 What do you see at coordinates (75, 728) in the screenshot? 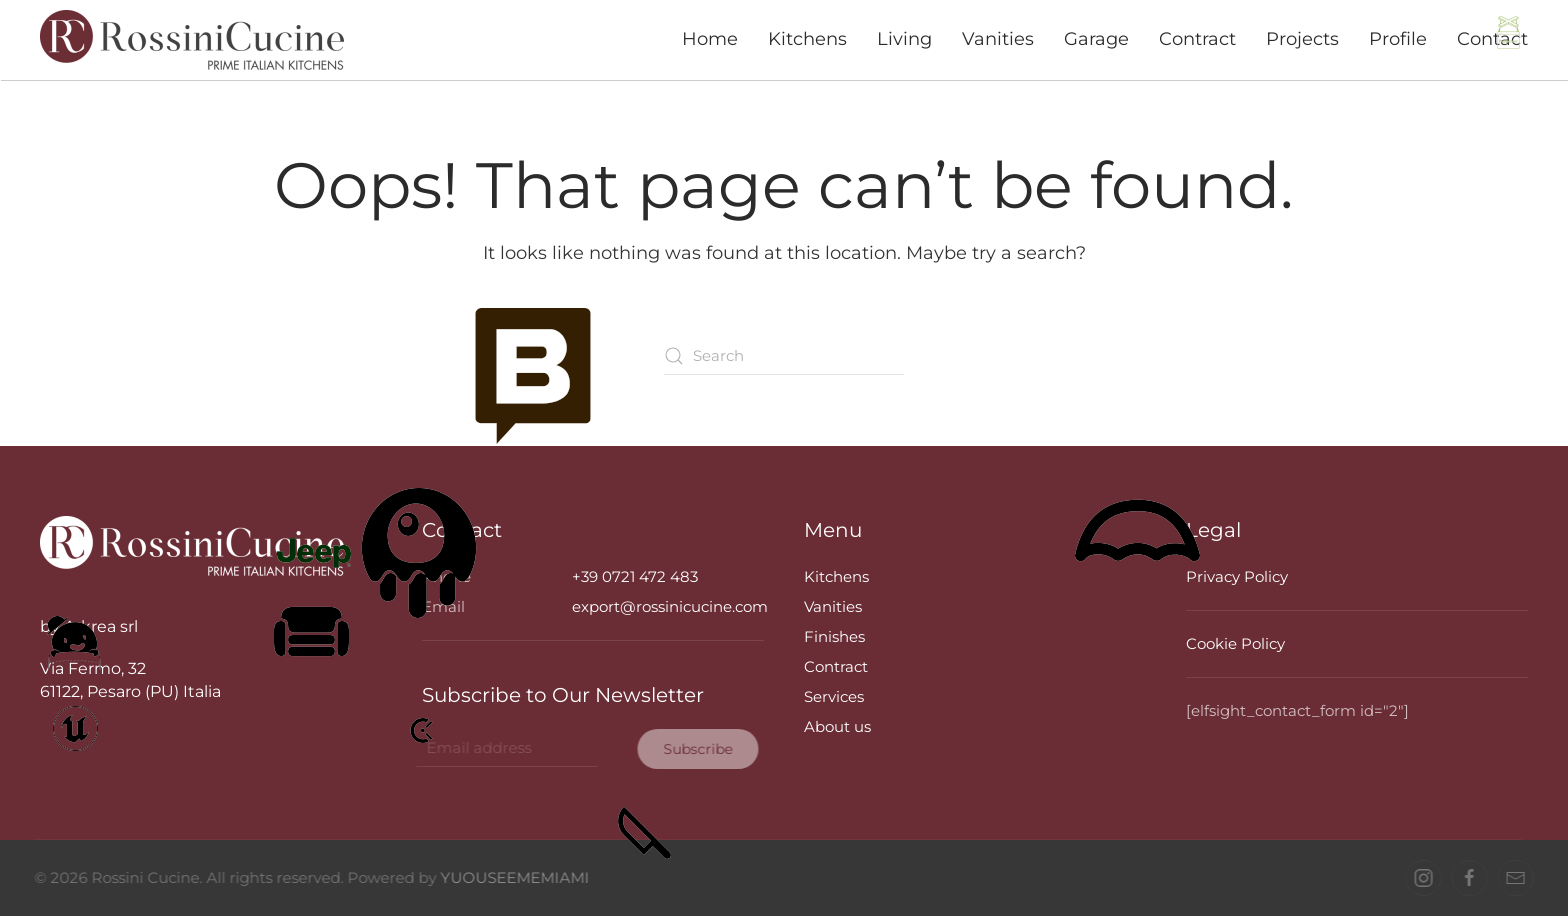
I see `unreal engine logo` at bounding box center [75, 728].